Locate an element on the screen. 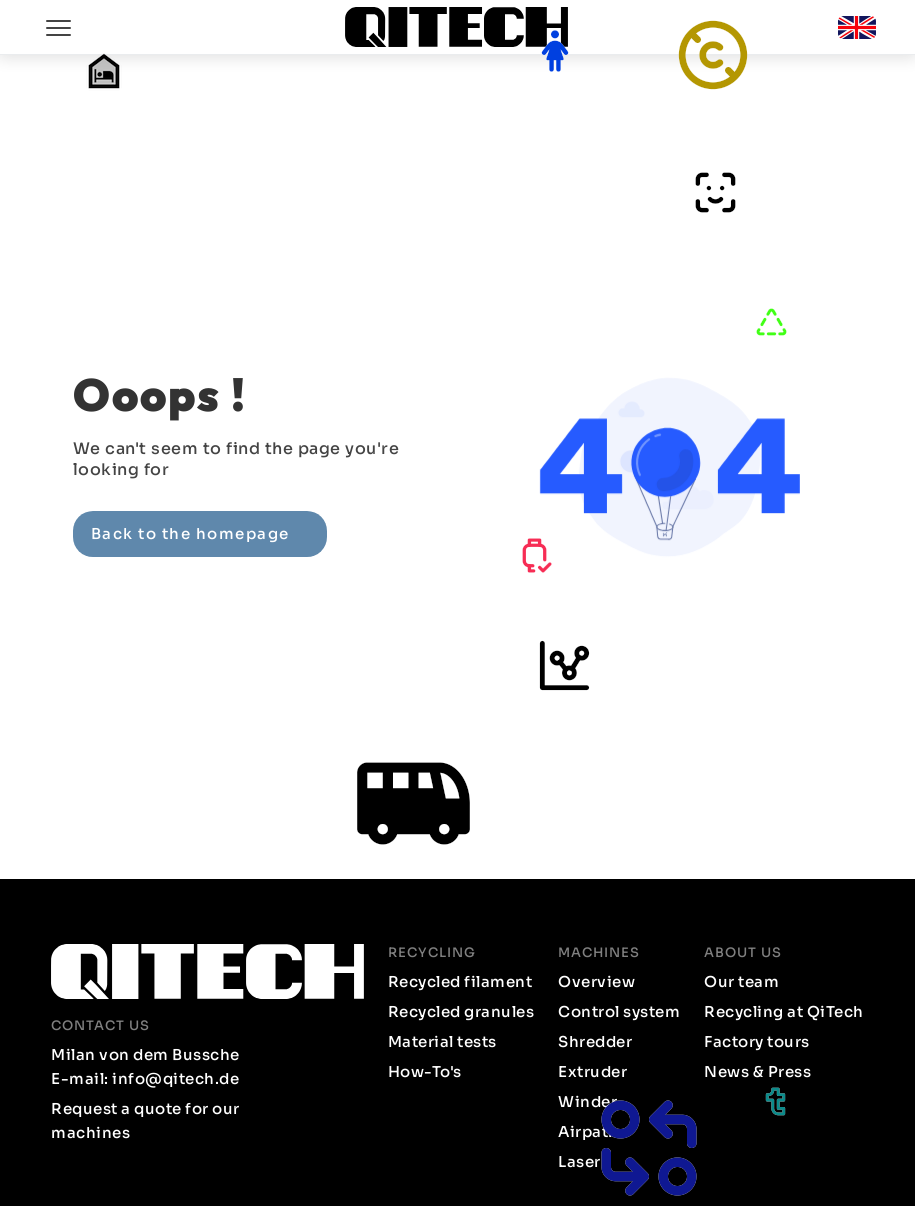 Image resolution: width=915 pixels, height=1206 pixels. find overnight shelter or emergency housing is located at coordinates (104, 71).